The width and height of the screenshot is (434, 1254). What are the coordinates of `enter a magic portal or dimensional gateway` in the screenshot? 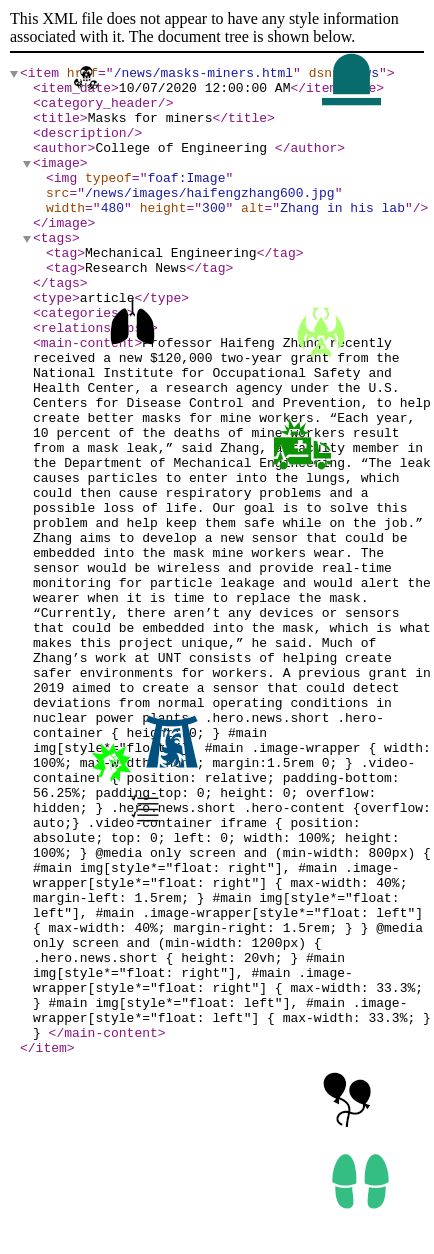 It's located at (172, 742).